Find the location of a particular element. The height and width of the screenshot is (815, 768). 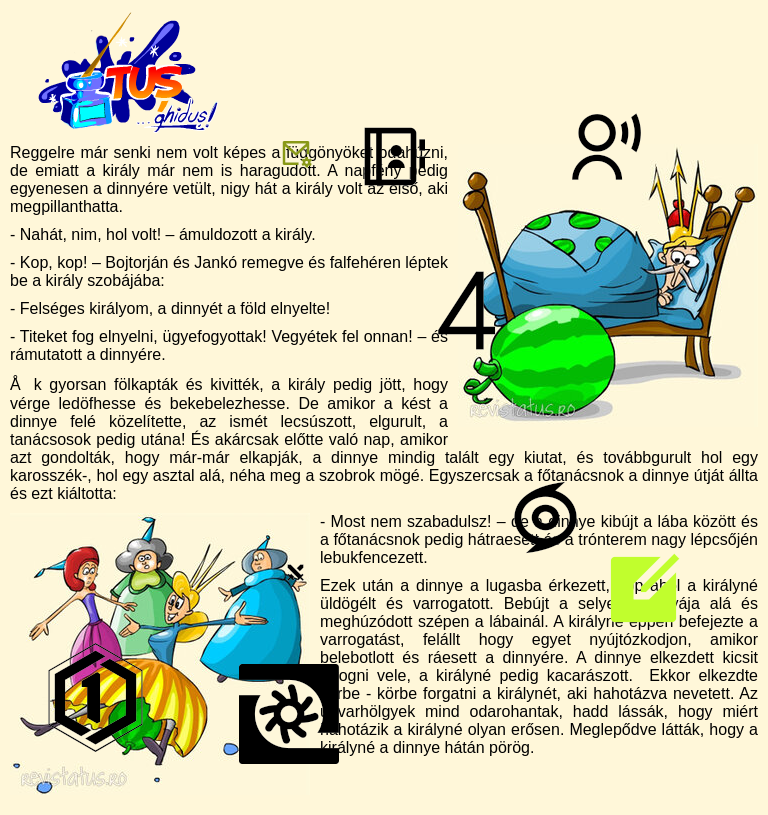

turbo build system logo is located at coordinates (289, 714).